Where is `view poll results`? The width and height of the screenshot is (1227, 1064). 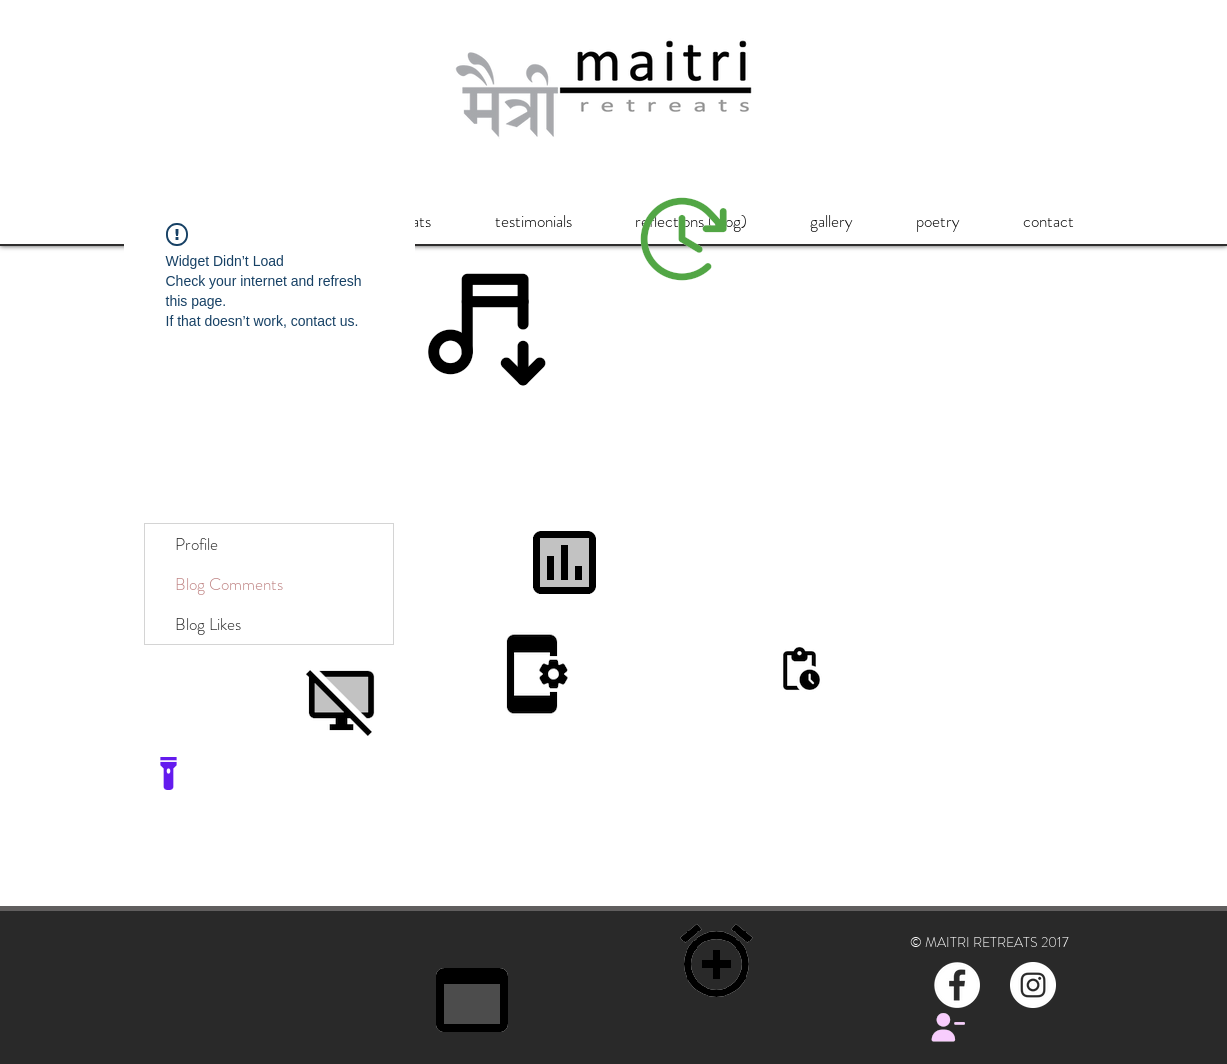 view poll results is located at coordinates (564, 562).